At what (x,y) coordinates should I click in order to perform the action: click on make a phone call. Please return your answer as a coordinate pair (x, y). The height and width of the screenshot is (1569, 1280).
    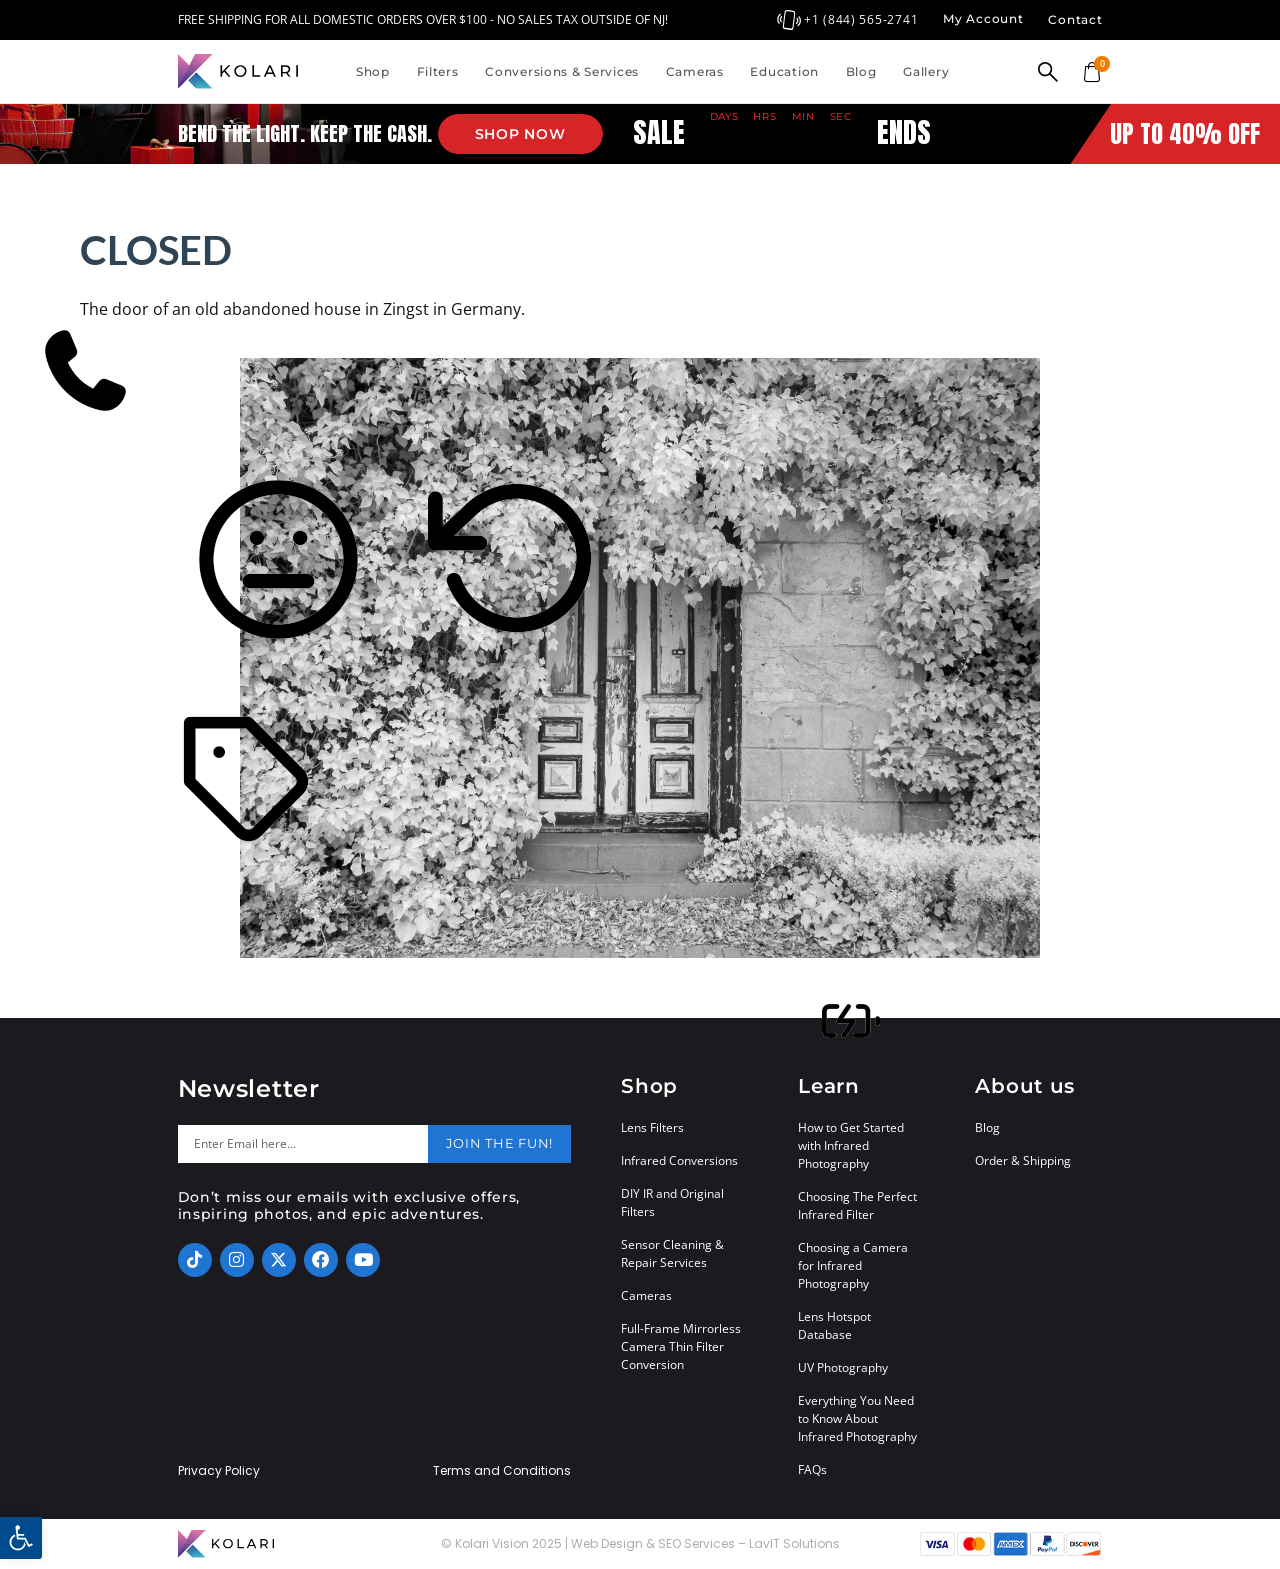
    Looking at the image, I should click on (85, 370).